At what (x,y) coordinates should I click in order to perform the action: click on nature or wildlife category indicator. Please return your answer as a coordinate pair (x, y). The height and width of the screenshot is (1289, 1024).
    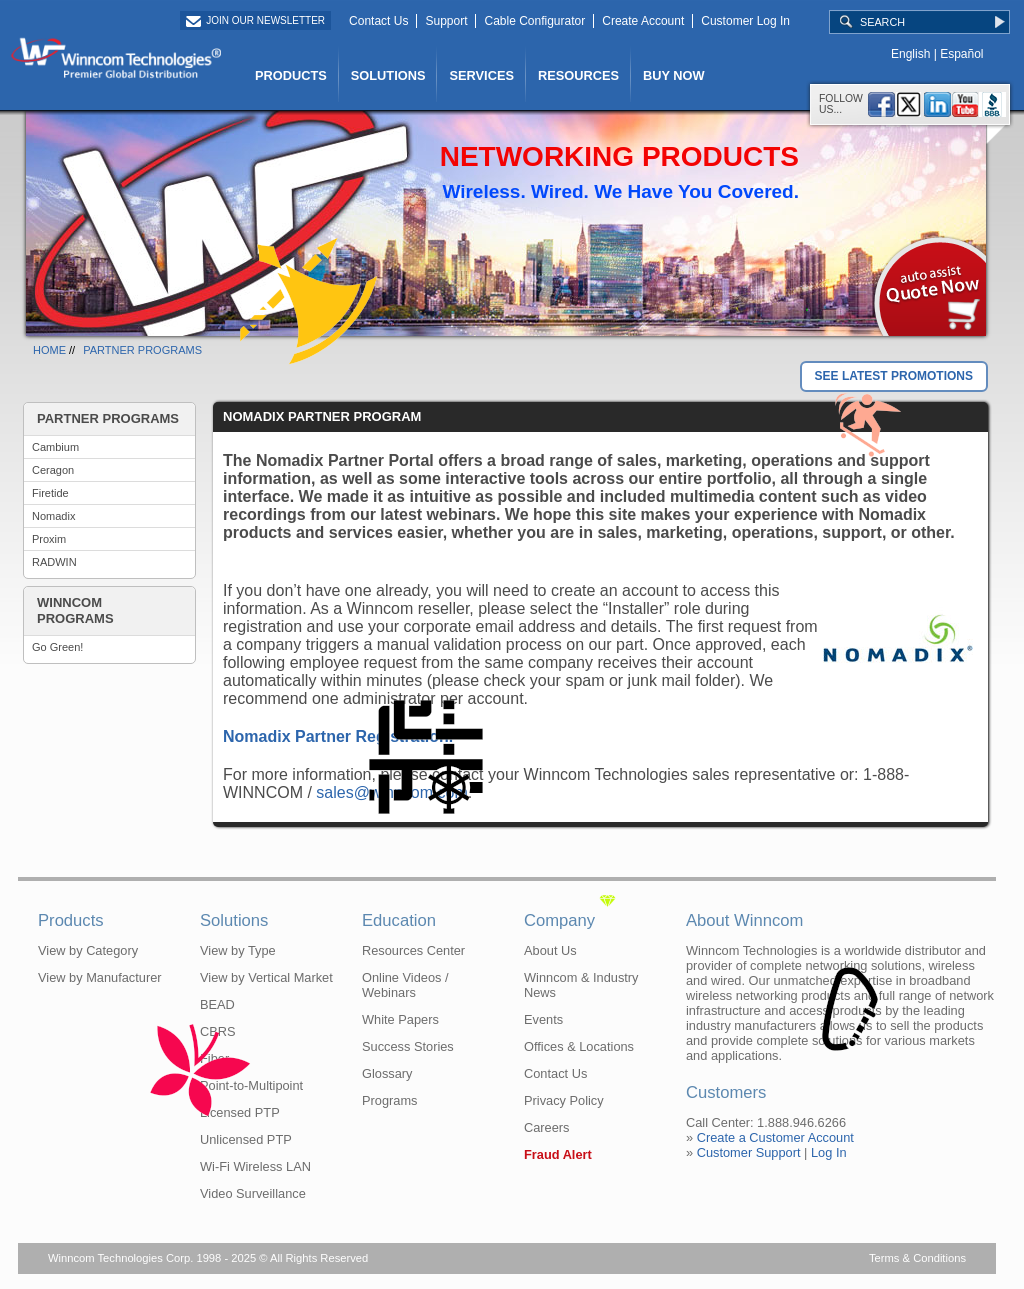
    Looking at the image, I should click on (200, 1069).